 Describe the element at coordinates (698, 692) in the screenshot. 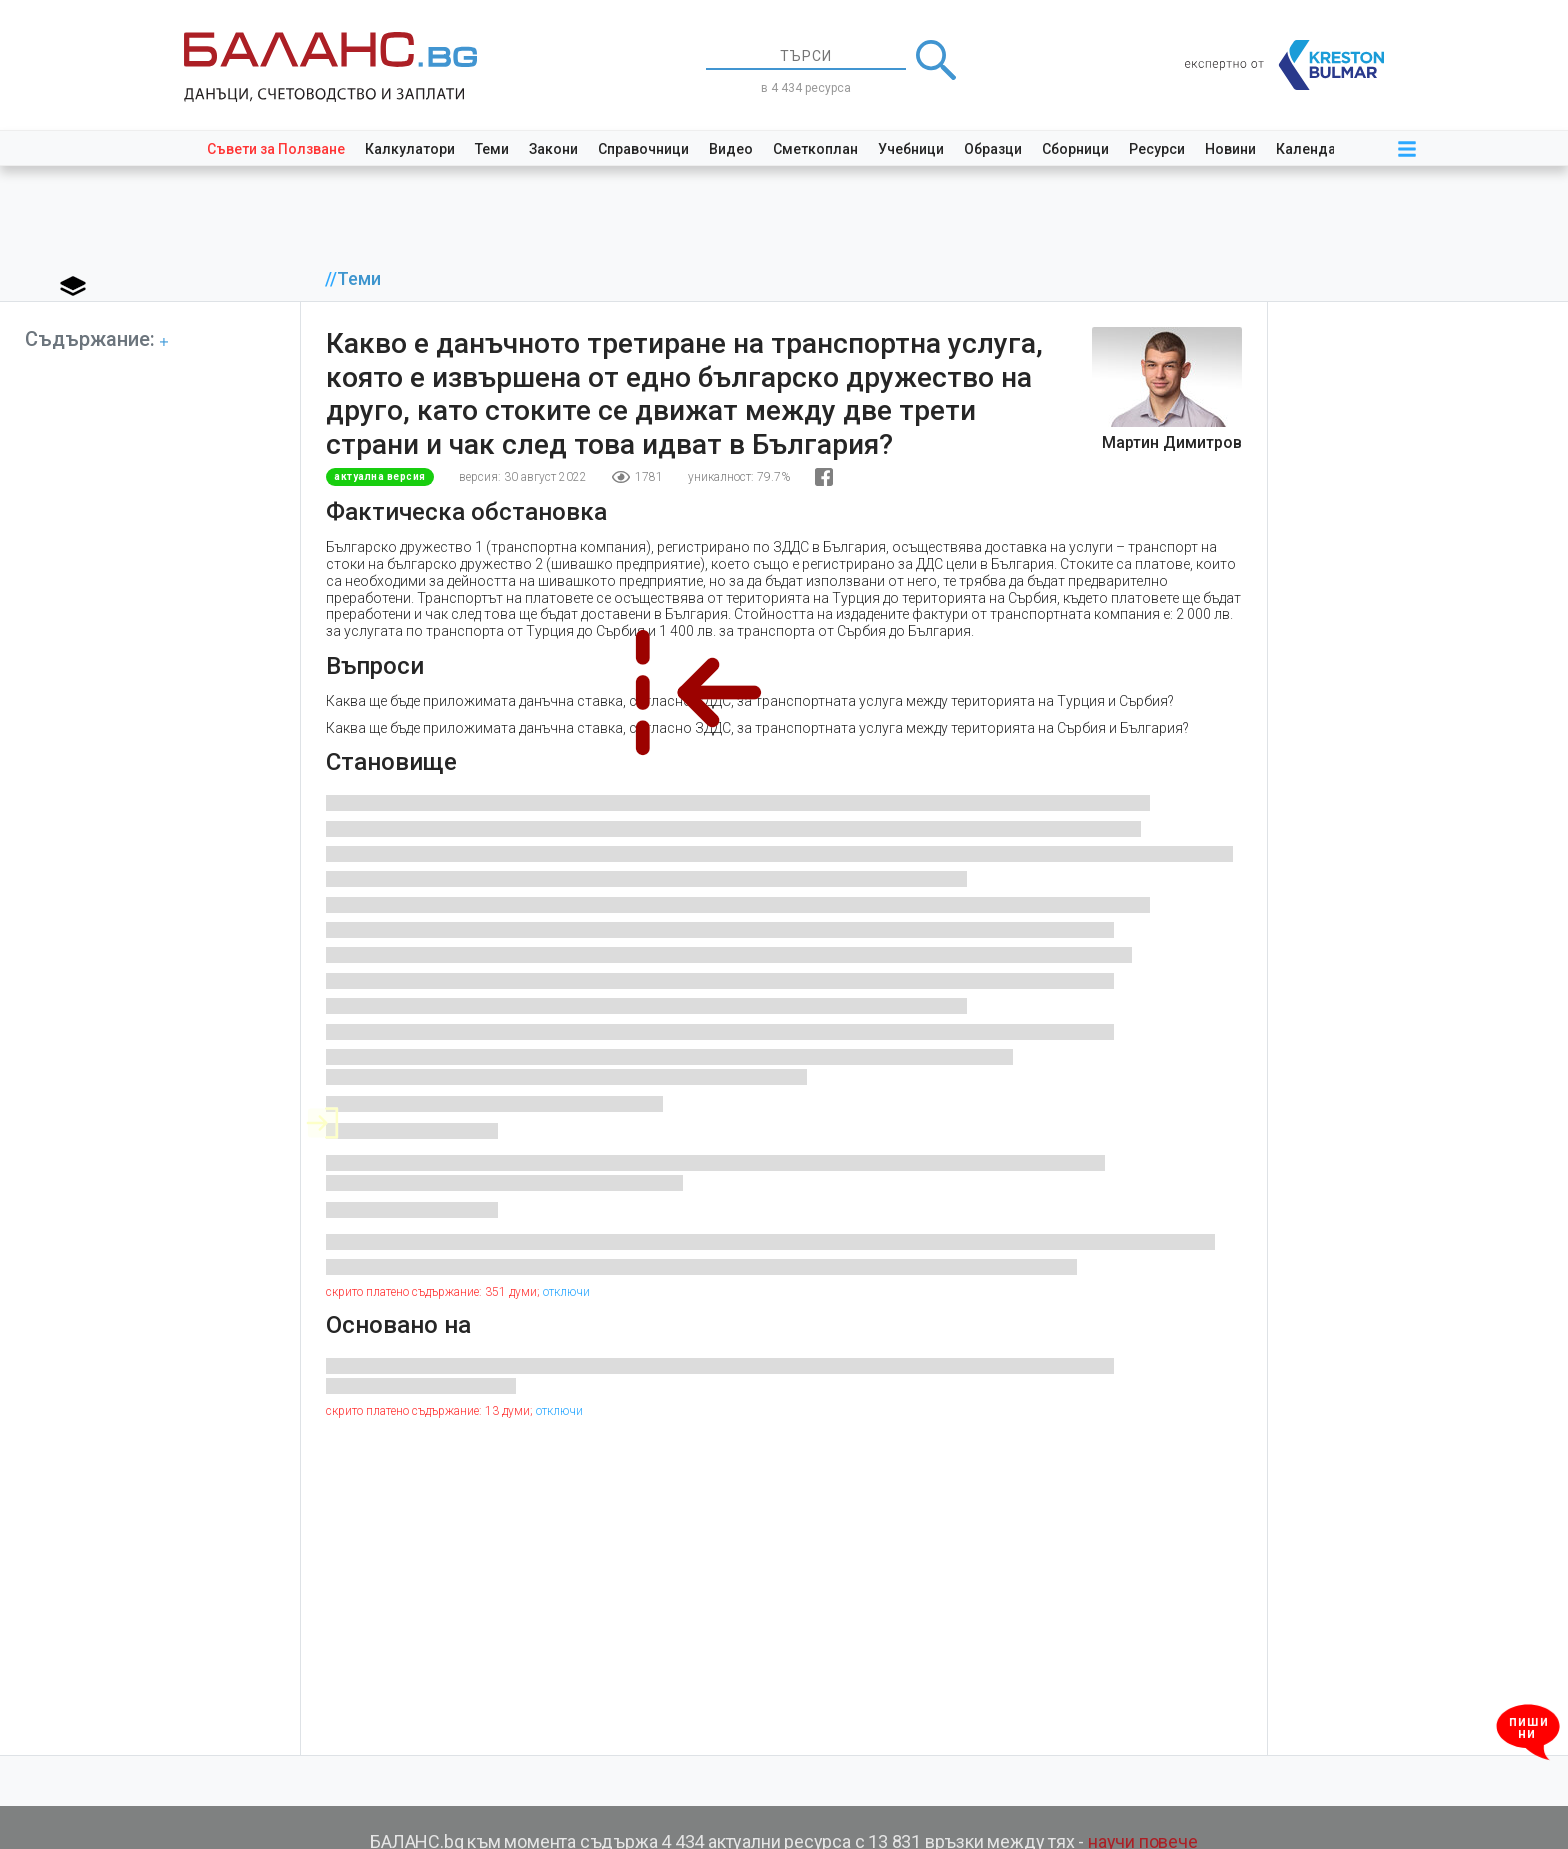

I see `collapse panel to the left` at that location.